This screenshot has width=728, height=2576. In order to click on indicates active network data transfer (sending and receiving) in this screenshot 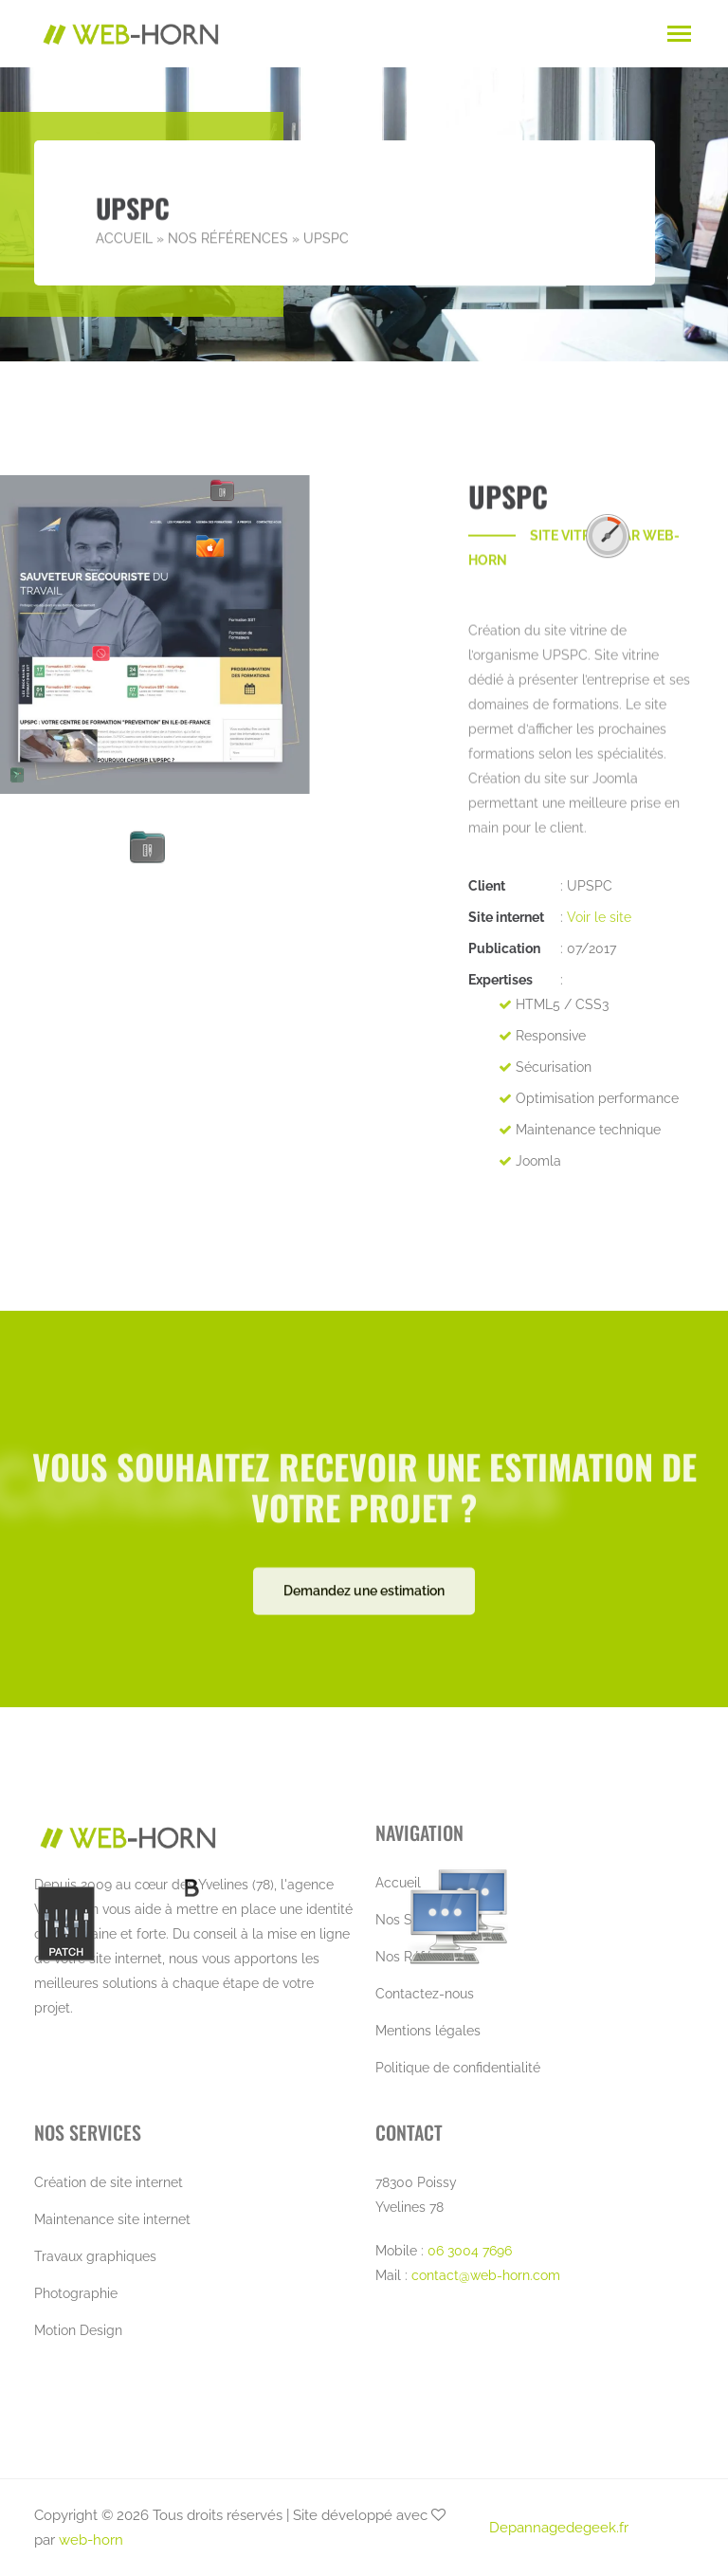, I will do `click(458, 1917)`.